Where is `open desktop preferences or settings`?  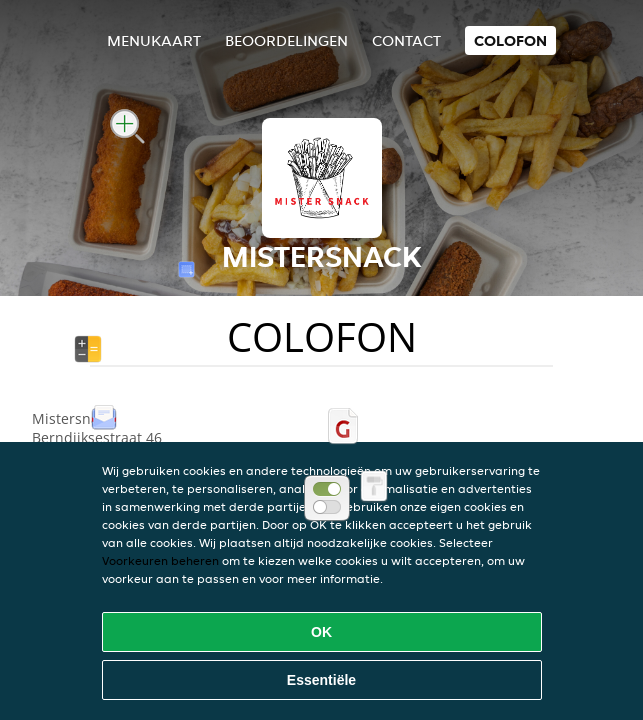
open desktop preferences or settings is located at coordinates (327, 498).